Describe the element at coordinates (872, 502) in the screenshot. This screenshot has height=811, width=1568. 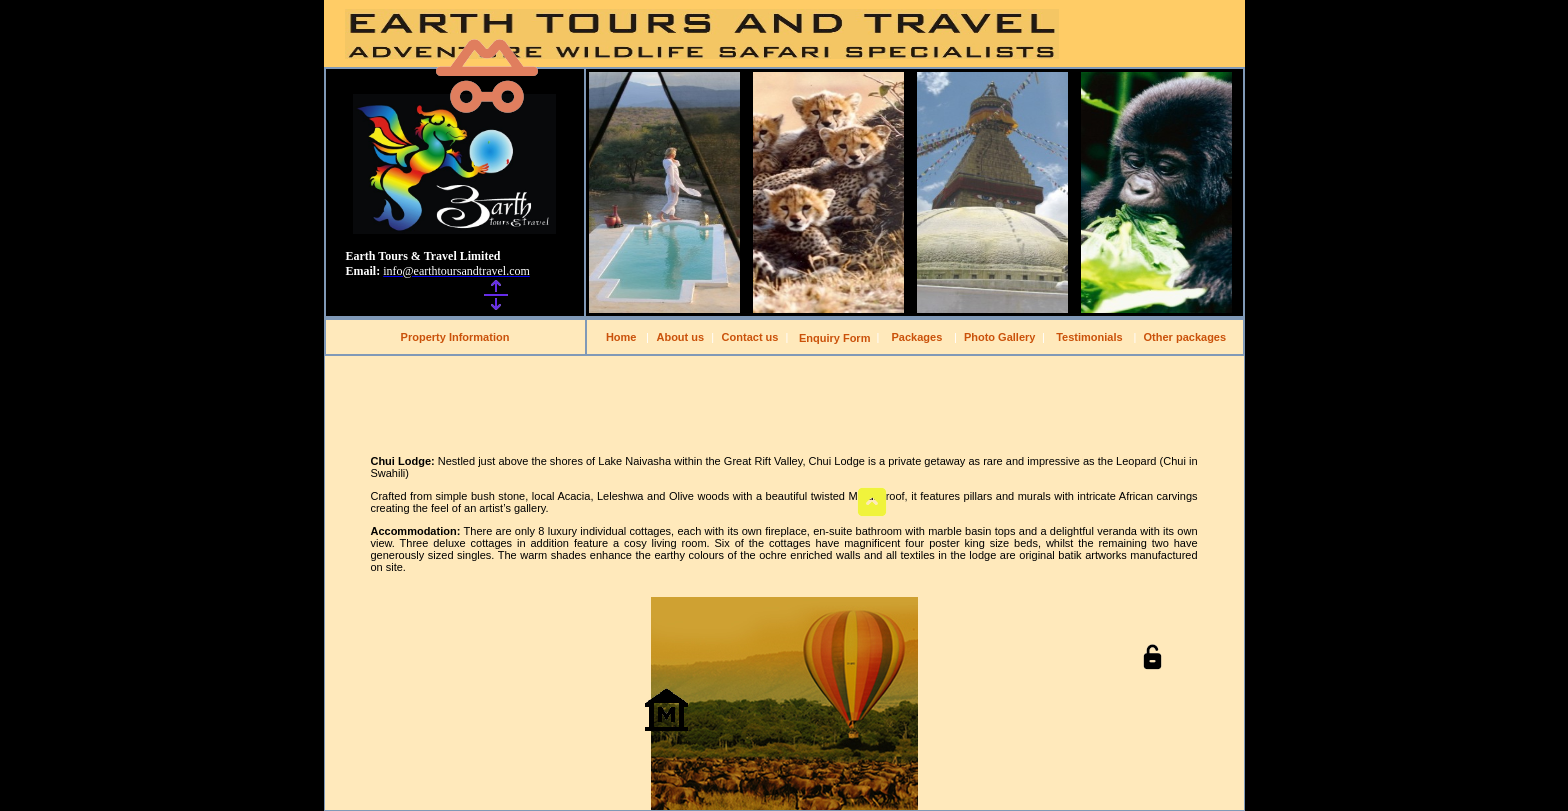
I see `collapse an expanded section` at that location.